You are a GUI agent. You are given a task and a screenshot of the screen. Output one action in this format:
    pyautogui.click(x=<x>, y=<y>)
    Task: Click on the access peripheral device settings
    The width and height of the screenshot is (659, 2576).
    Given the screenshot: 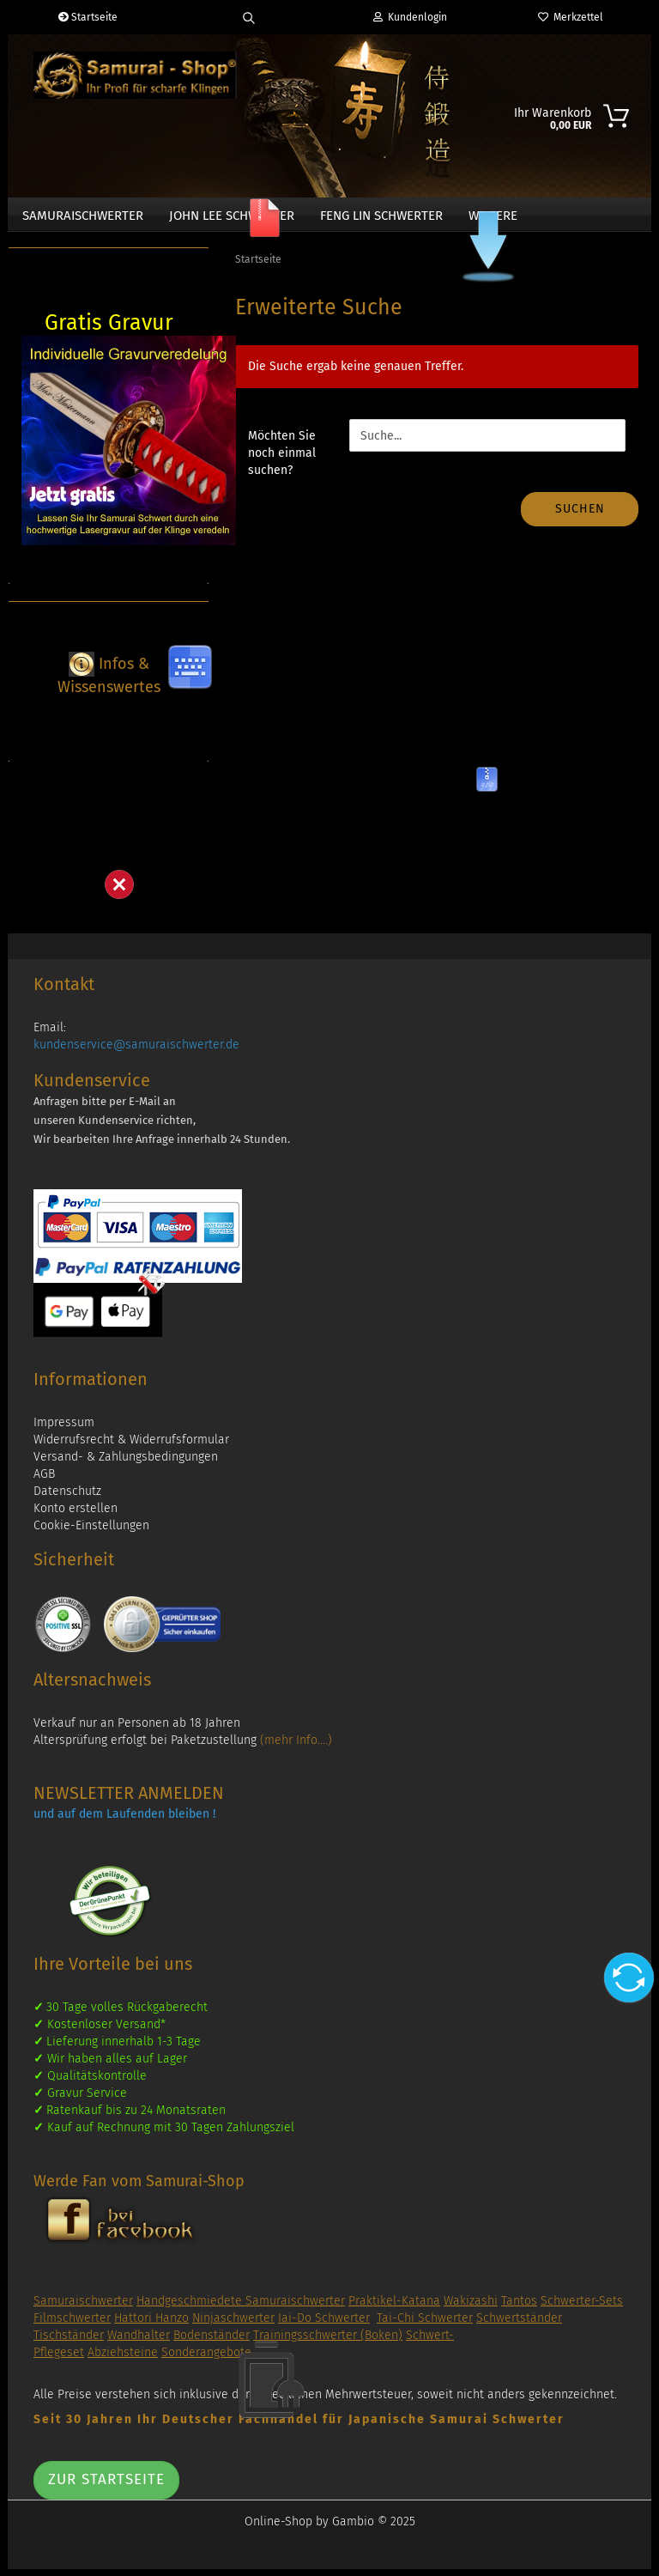 What is the action you would take?
    pyautogui.click(x=190, y=666)
    